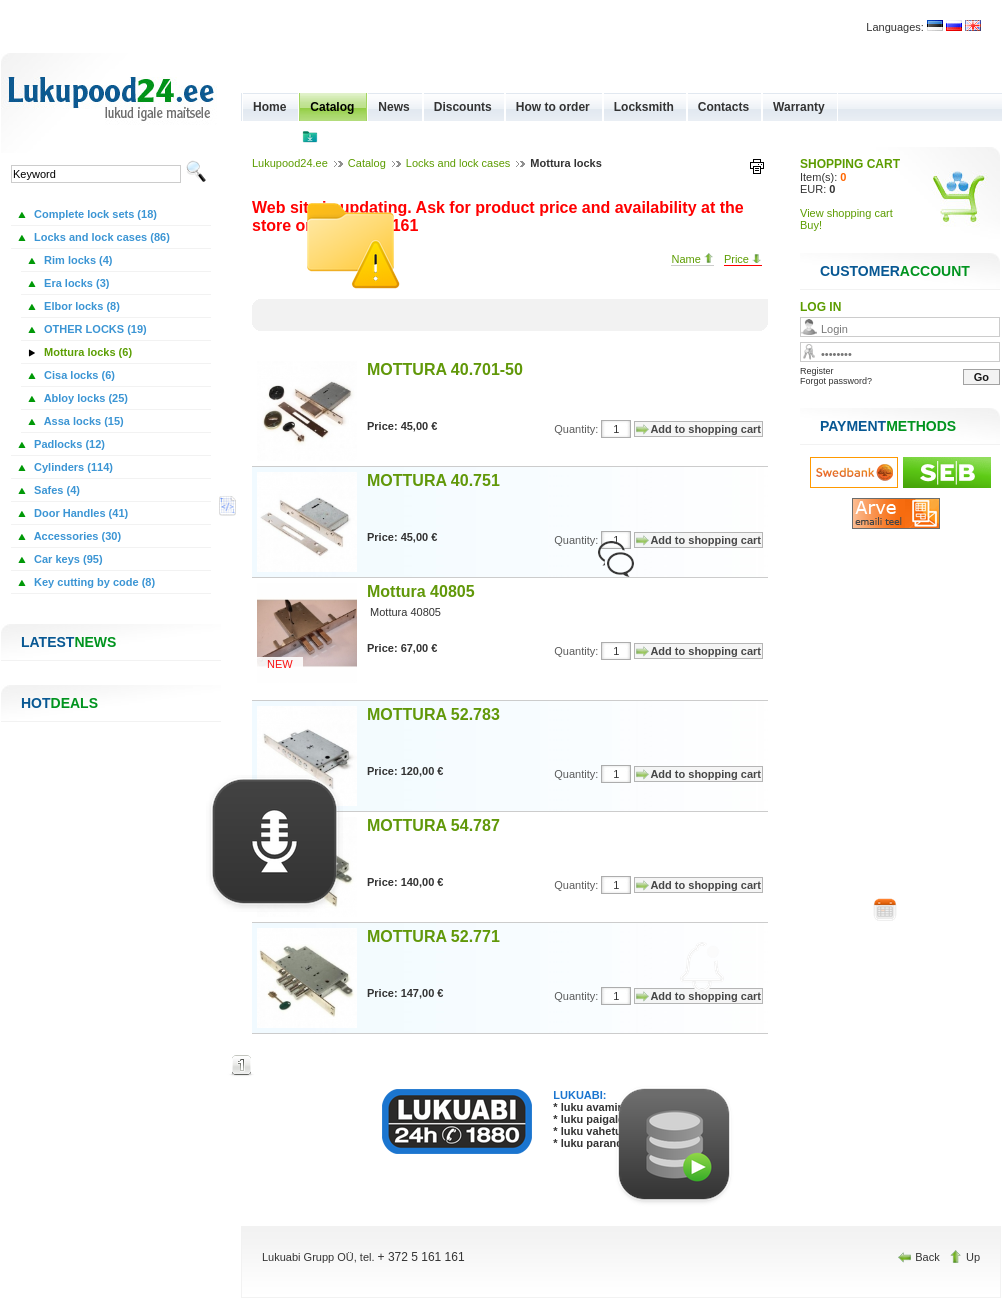 This screenshot has height=1298, width=1002. Describe the element at coordinates (274, 843) in the screenshot. I see `open podcast or audio recording app` at that location.